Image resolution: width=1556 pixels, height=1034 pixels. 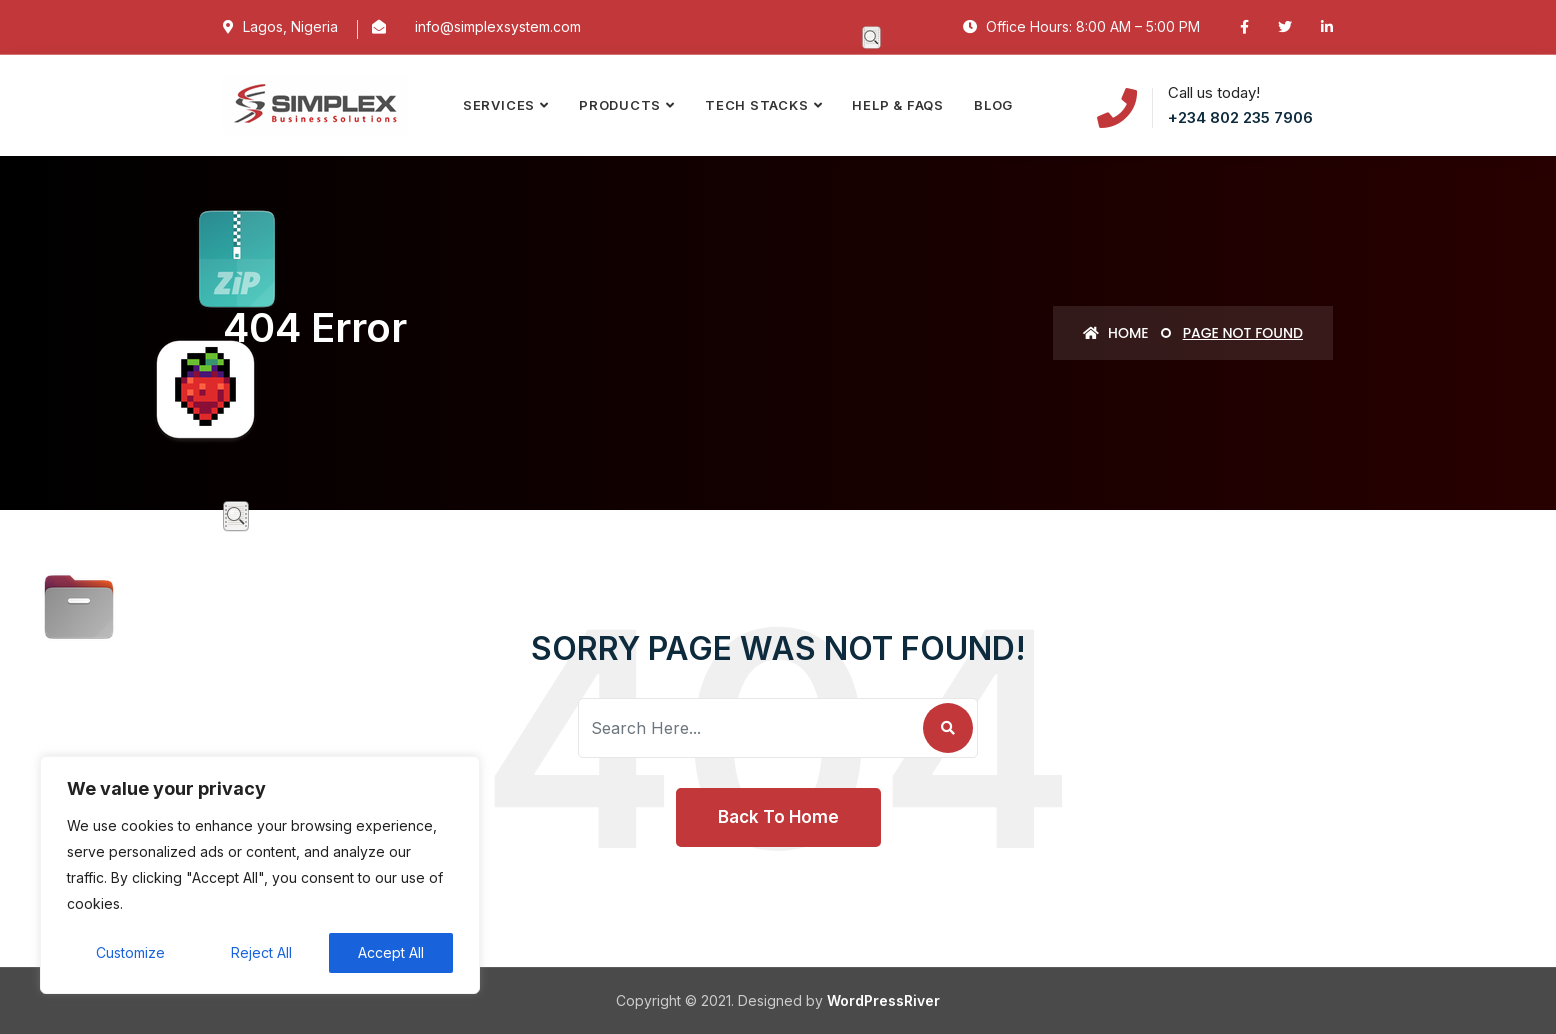 I want to click on open the Celeste app, so click(x=205, y=389).